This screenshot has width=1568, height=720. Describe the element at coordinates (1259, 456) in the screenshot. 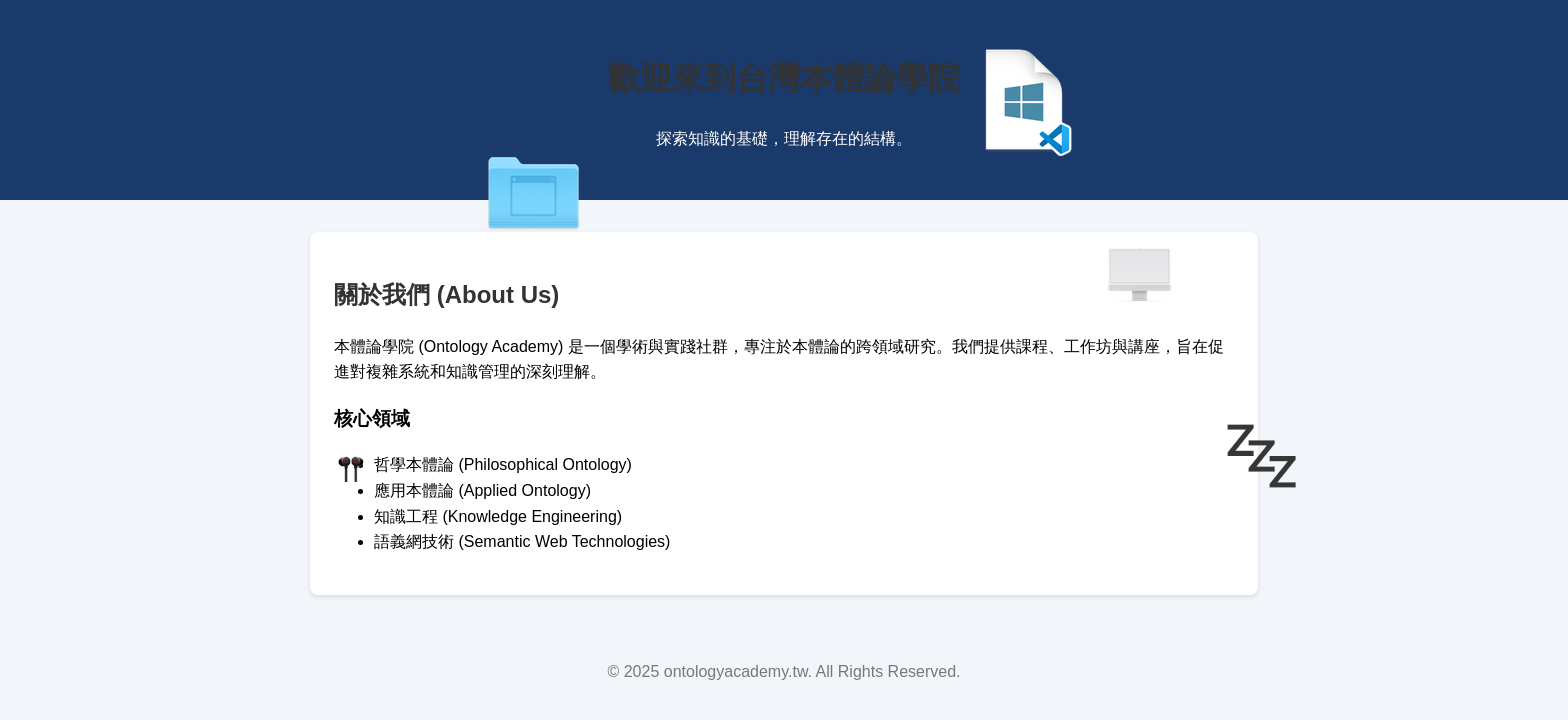

I see `indicates disk is in standby/sleep mode` at that location.